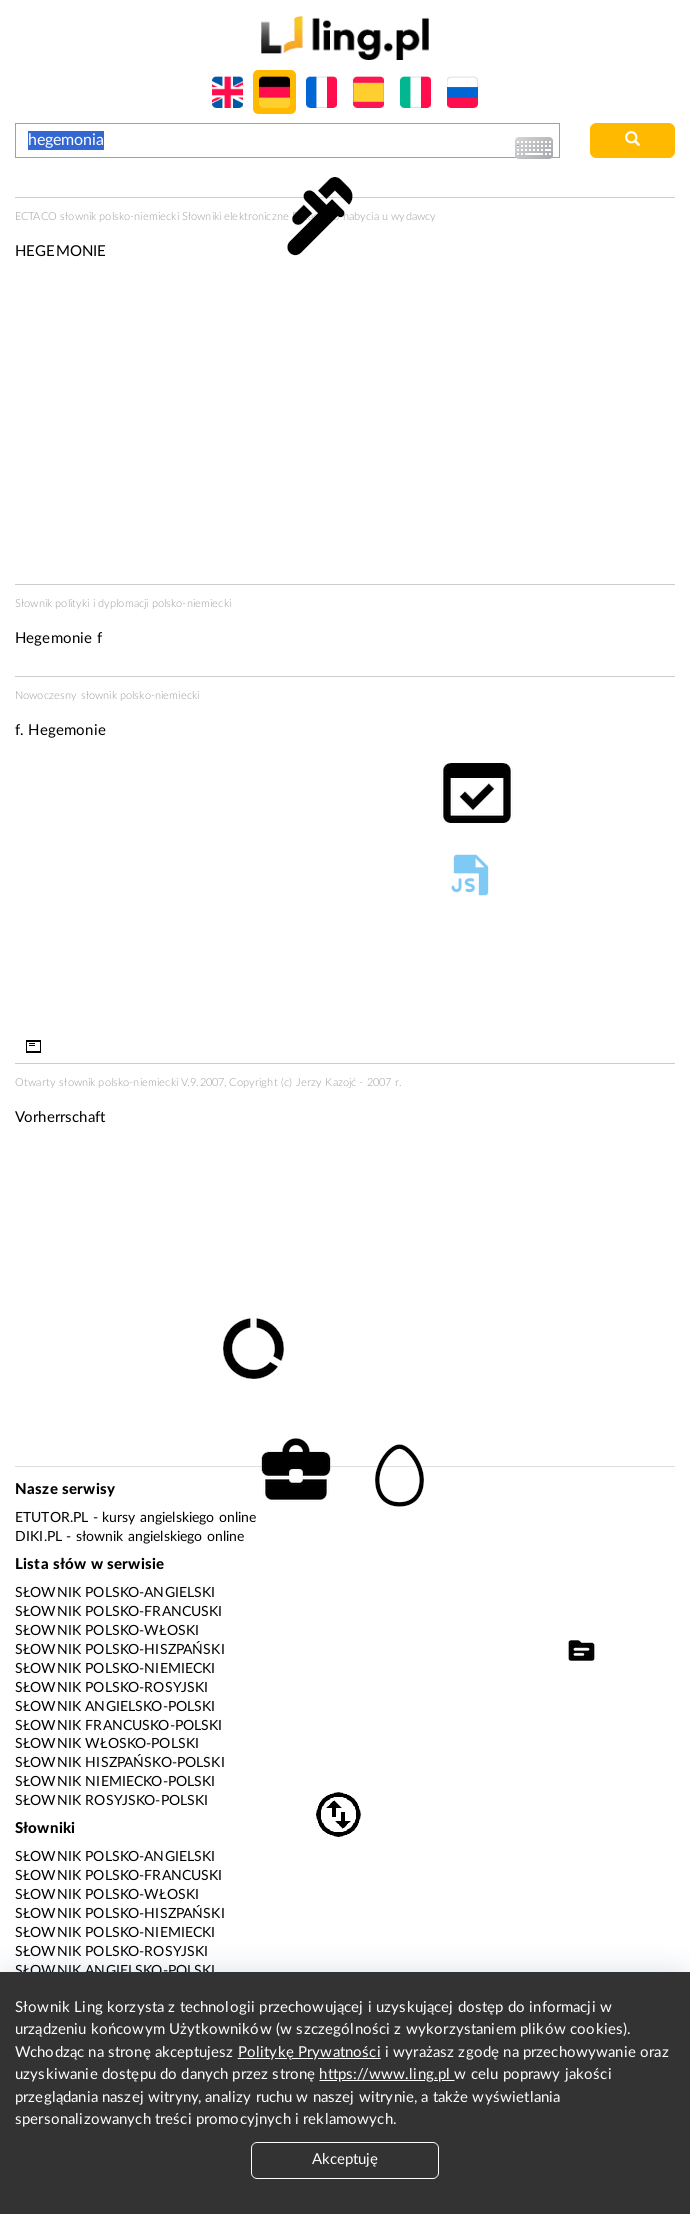 The image size is (690, 2214). What do you see at coordinates (471, 875) in the screenshot?
I see `javascript file type indicator` at bounding box center [471, 875].